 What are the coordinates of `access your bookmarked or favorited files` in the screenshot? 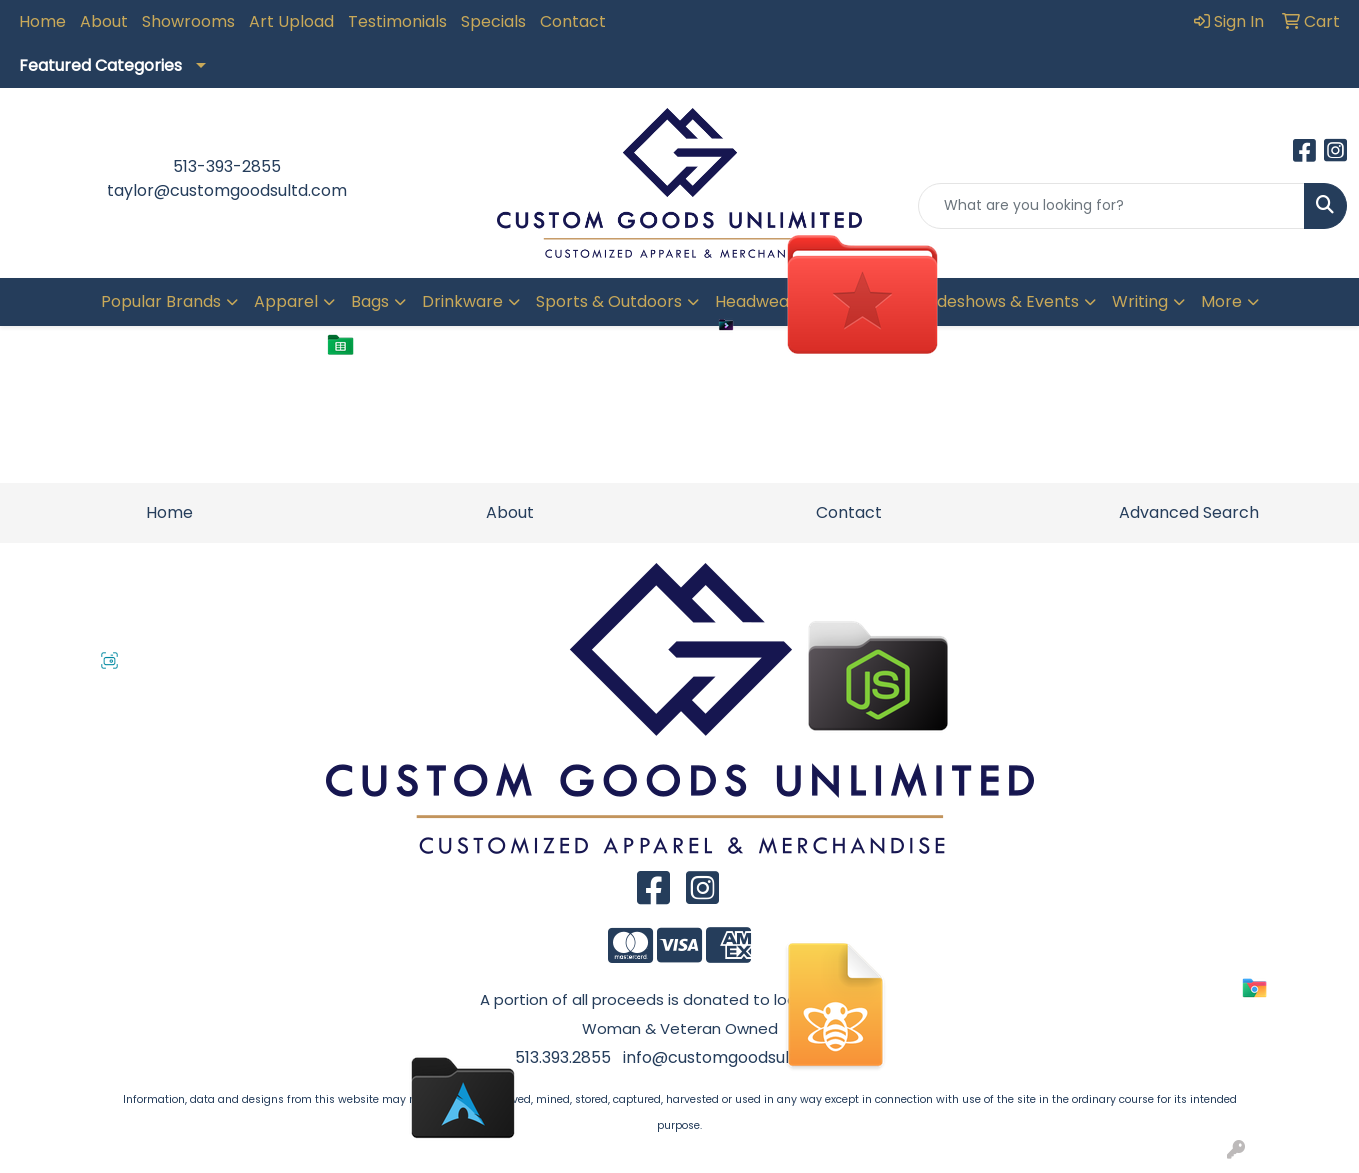 It's located at (862, 294).